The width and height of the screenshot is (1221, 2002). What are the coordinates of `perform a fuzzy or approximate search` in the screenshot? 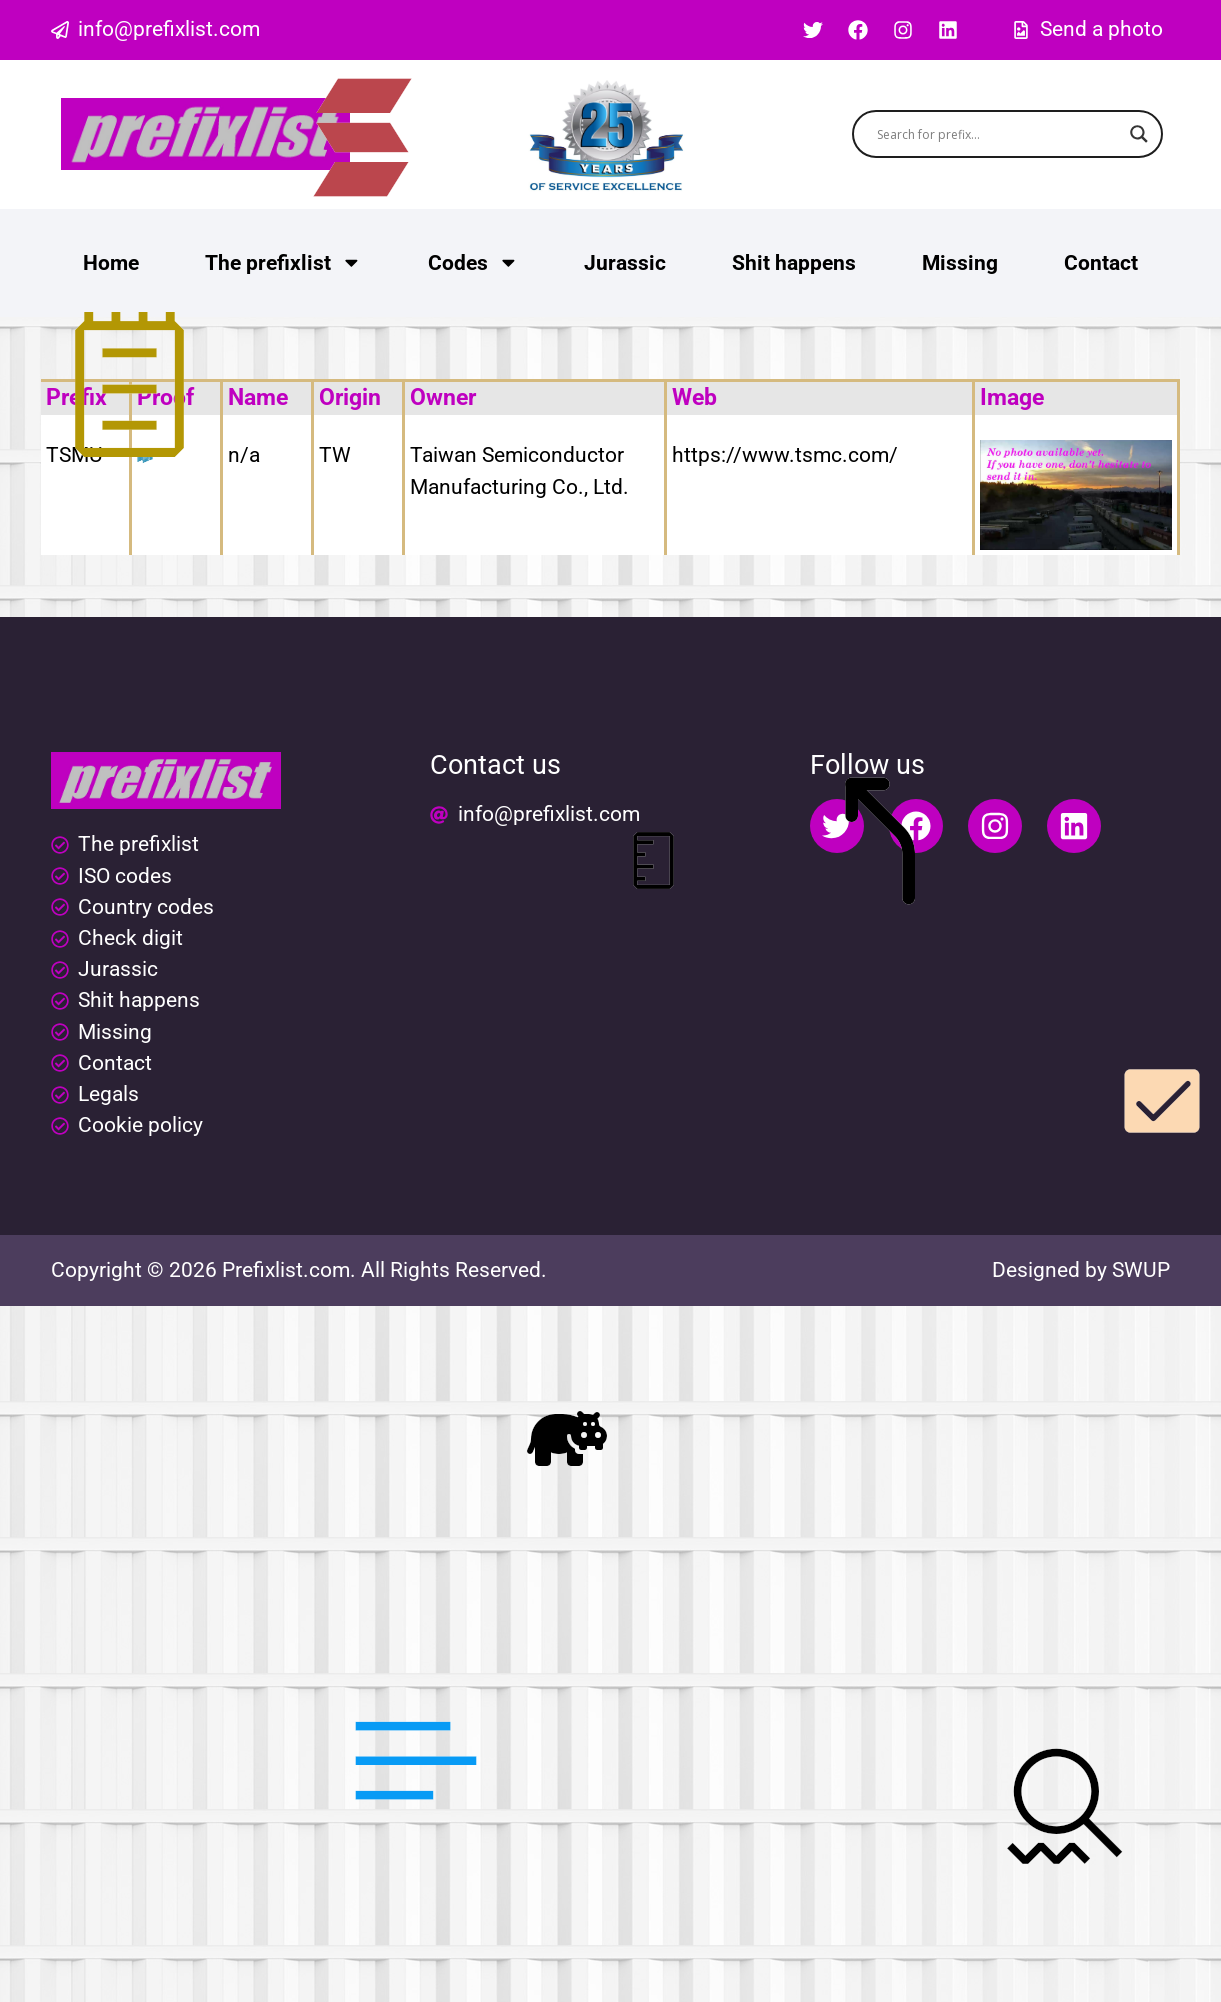 It's located at (1068, 1803).